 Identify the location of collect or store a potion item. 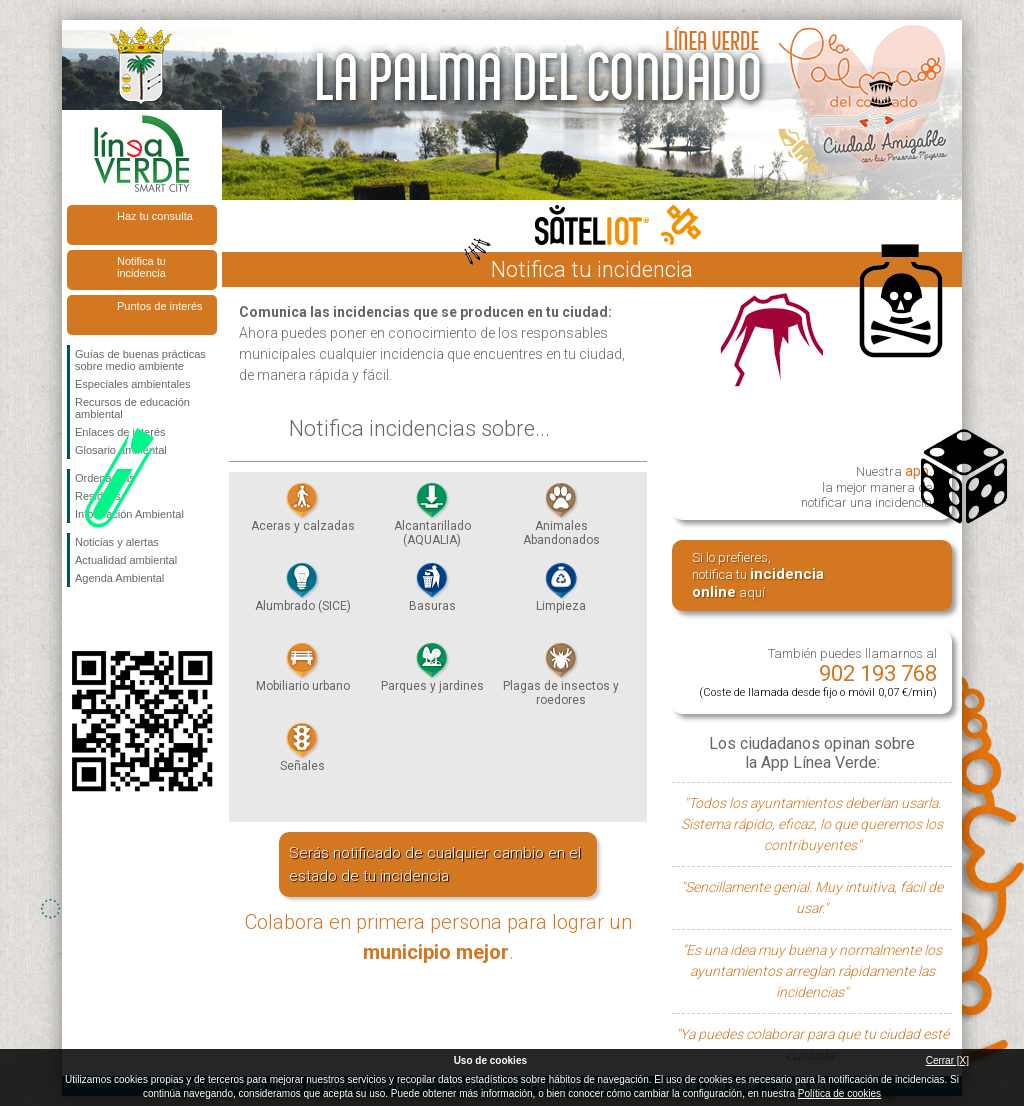
(117, 478).